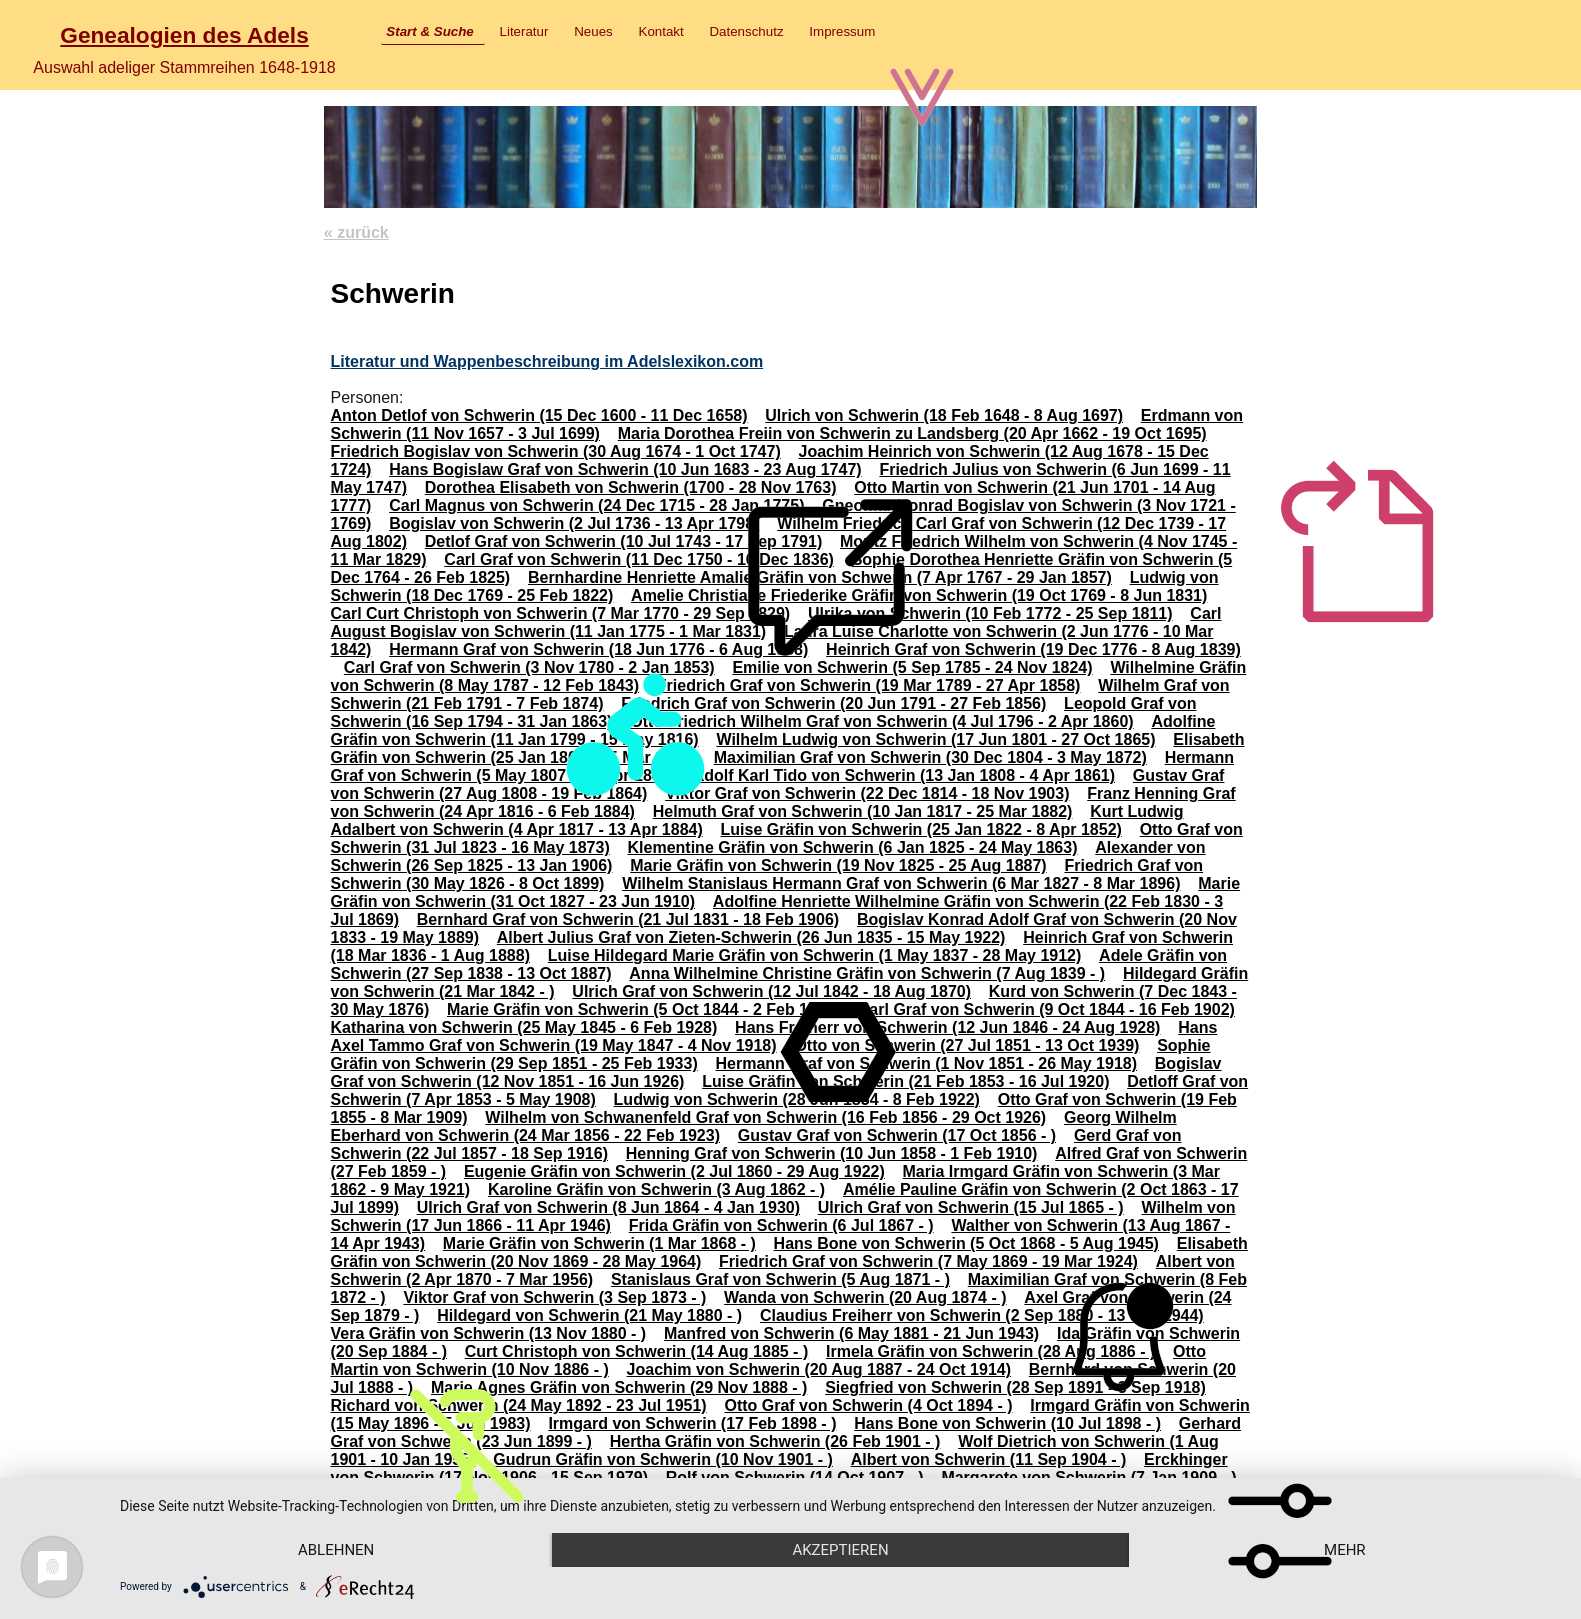  Describe the element at coordinates (635, 734) in the screenshot. I see `access cycling or bike route options` at that location.